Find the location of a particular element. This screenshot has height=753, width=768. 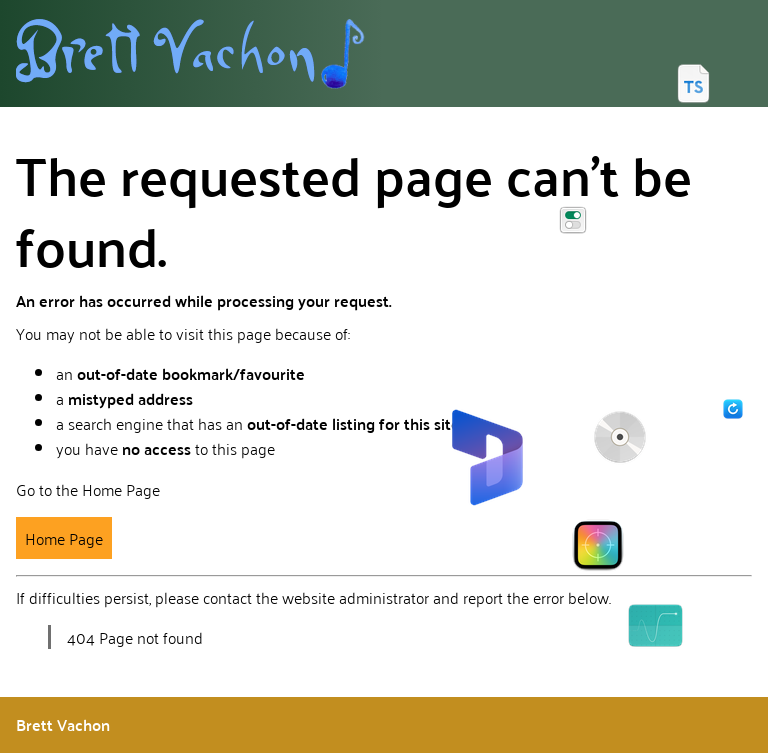

indicates a CD or DVD drive is located at coordinates (620, 437).